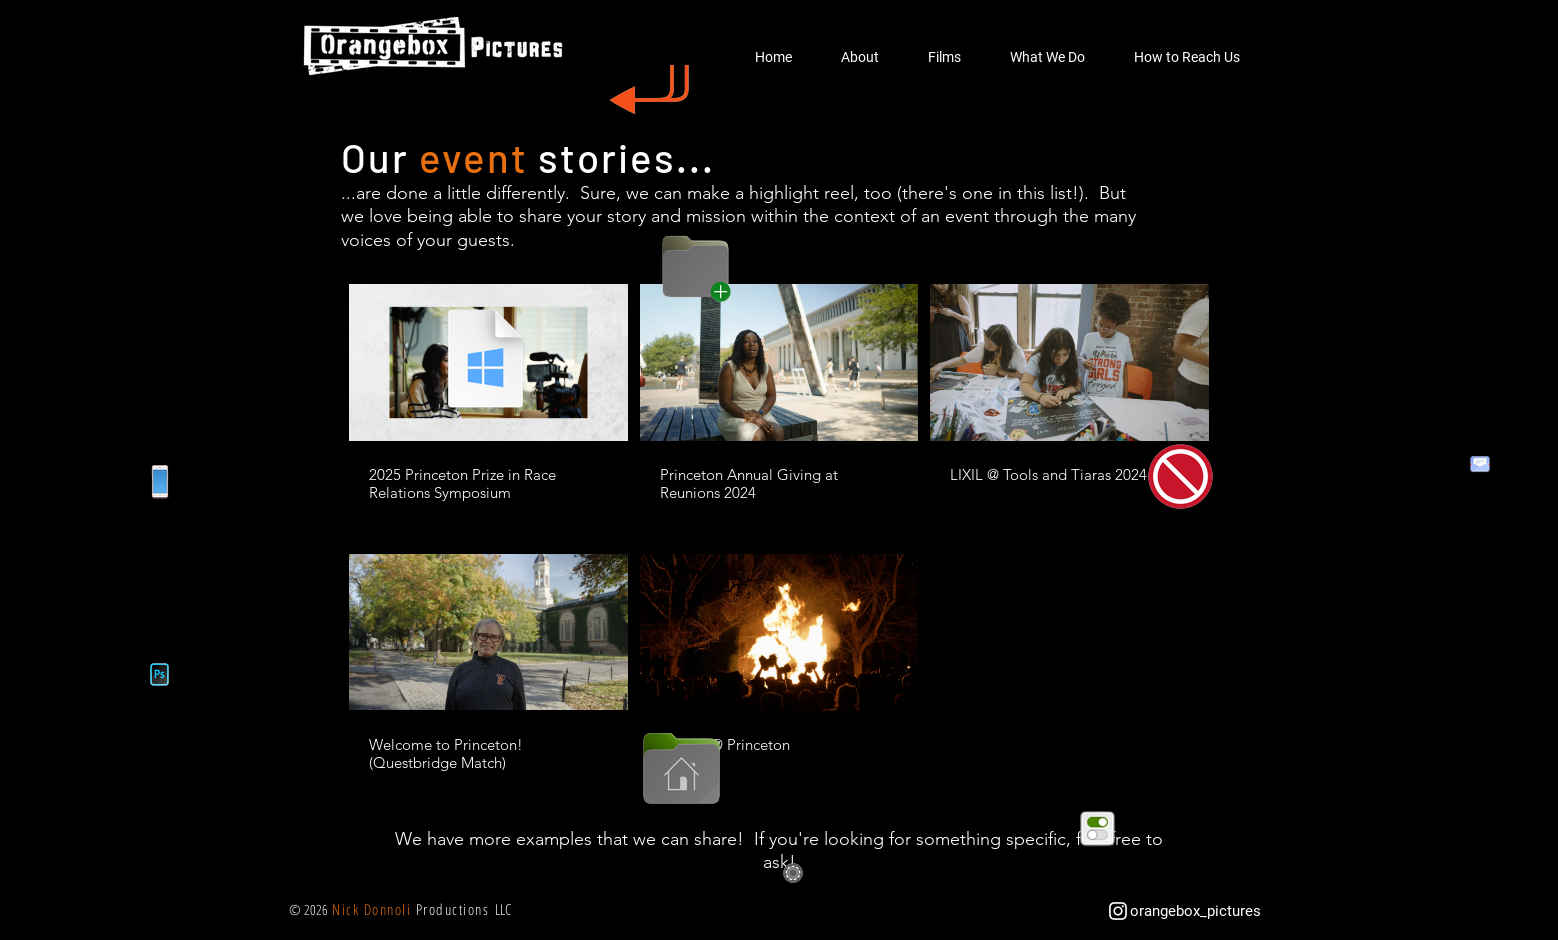 The height and width of the screenshot is (940, 1558). What do you see at coordinates (1480, 464) in the screenshot?
I see `open the mail app` at bounding box center [1480, 464].